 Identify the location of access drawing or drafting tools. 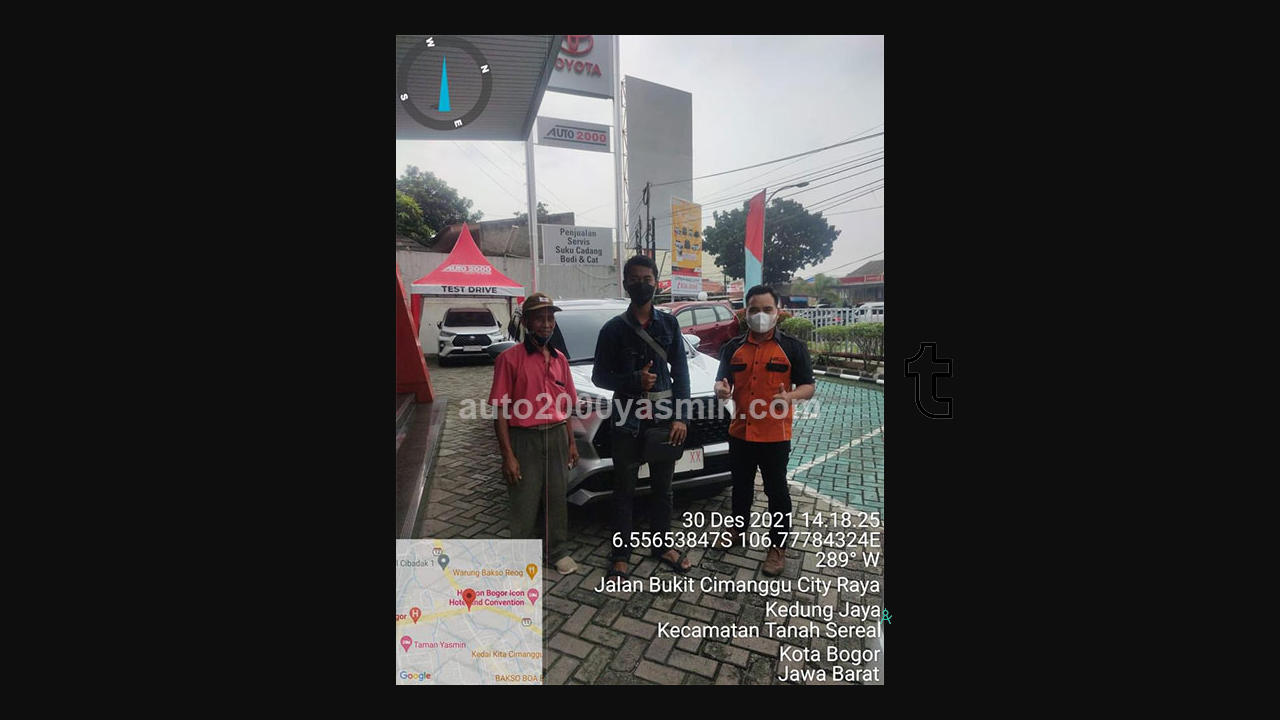
(885, 616).